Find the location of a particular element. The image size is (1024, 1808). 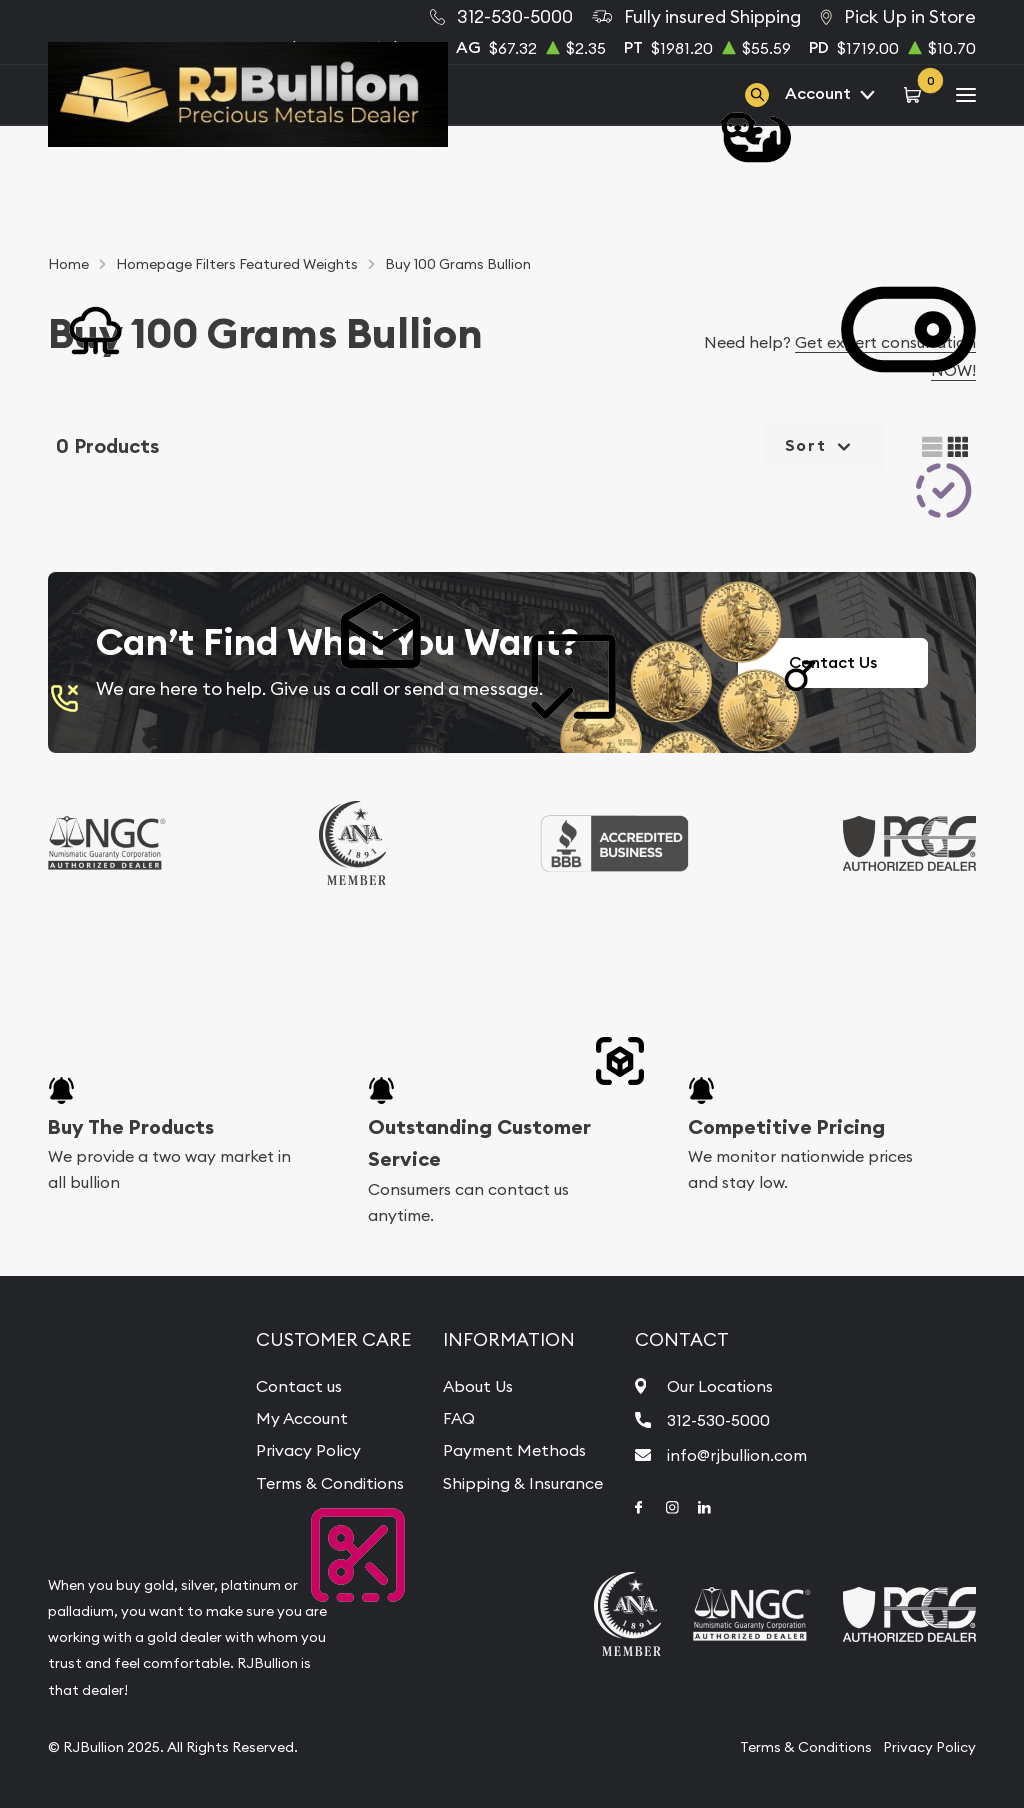

toggle switch in the on position is located at coordinates (908, 329).